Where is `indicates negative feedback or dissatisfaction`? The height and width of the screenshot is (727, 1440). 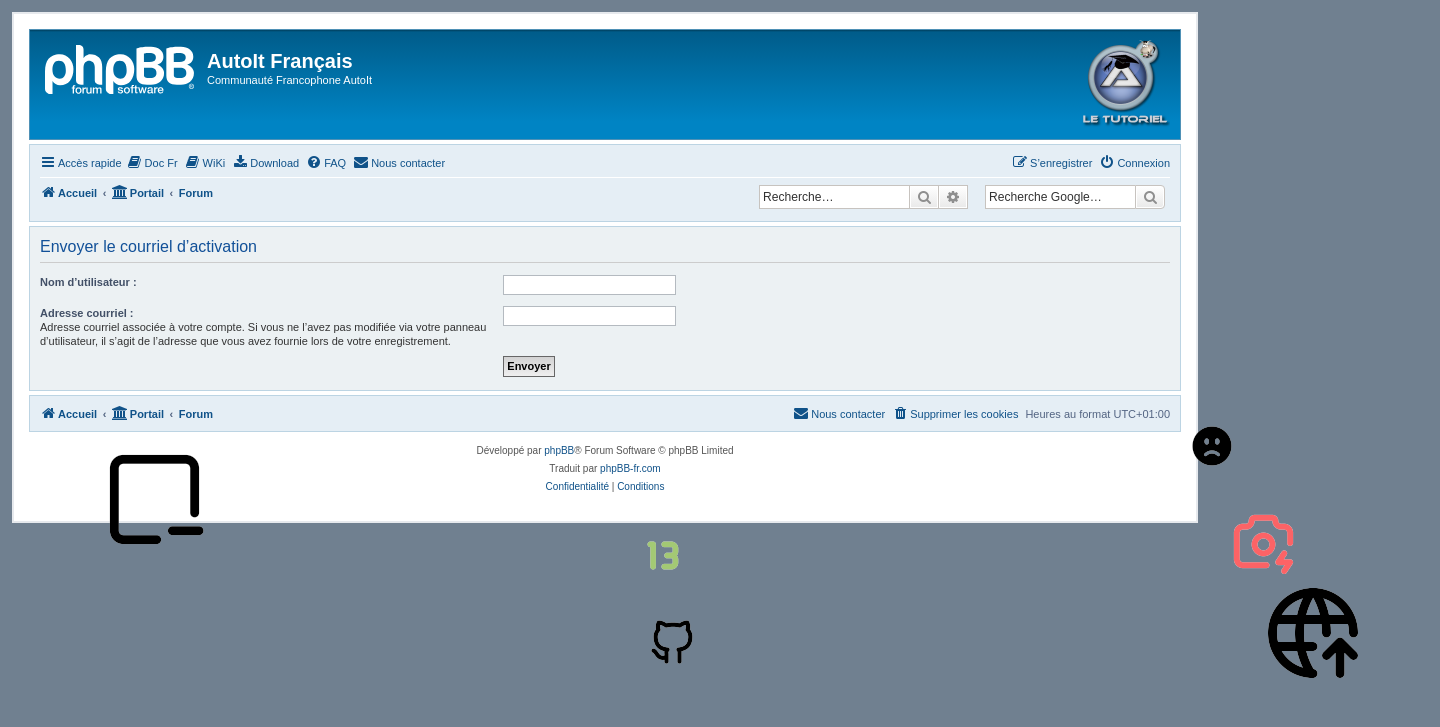
indicates negative feedback or dissatisfaction is located at coordinates (1212, 446).